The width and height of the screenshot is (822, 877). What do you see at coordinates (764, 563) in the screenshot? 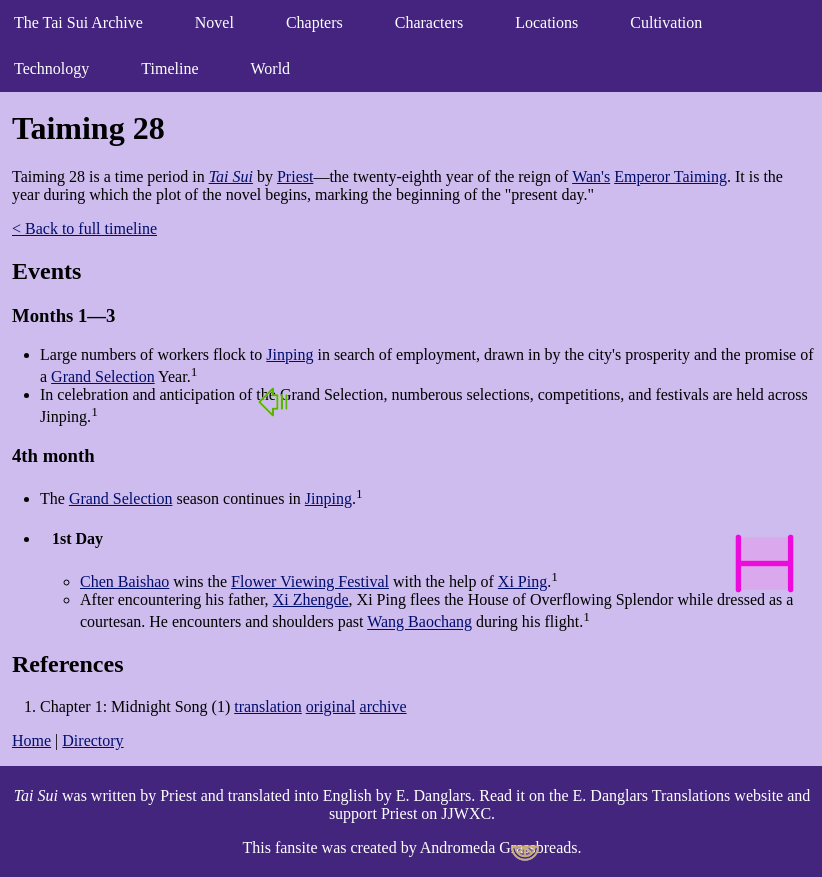
I see `format text as a heading` at bounding box center [764, 563].